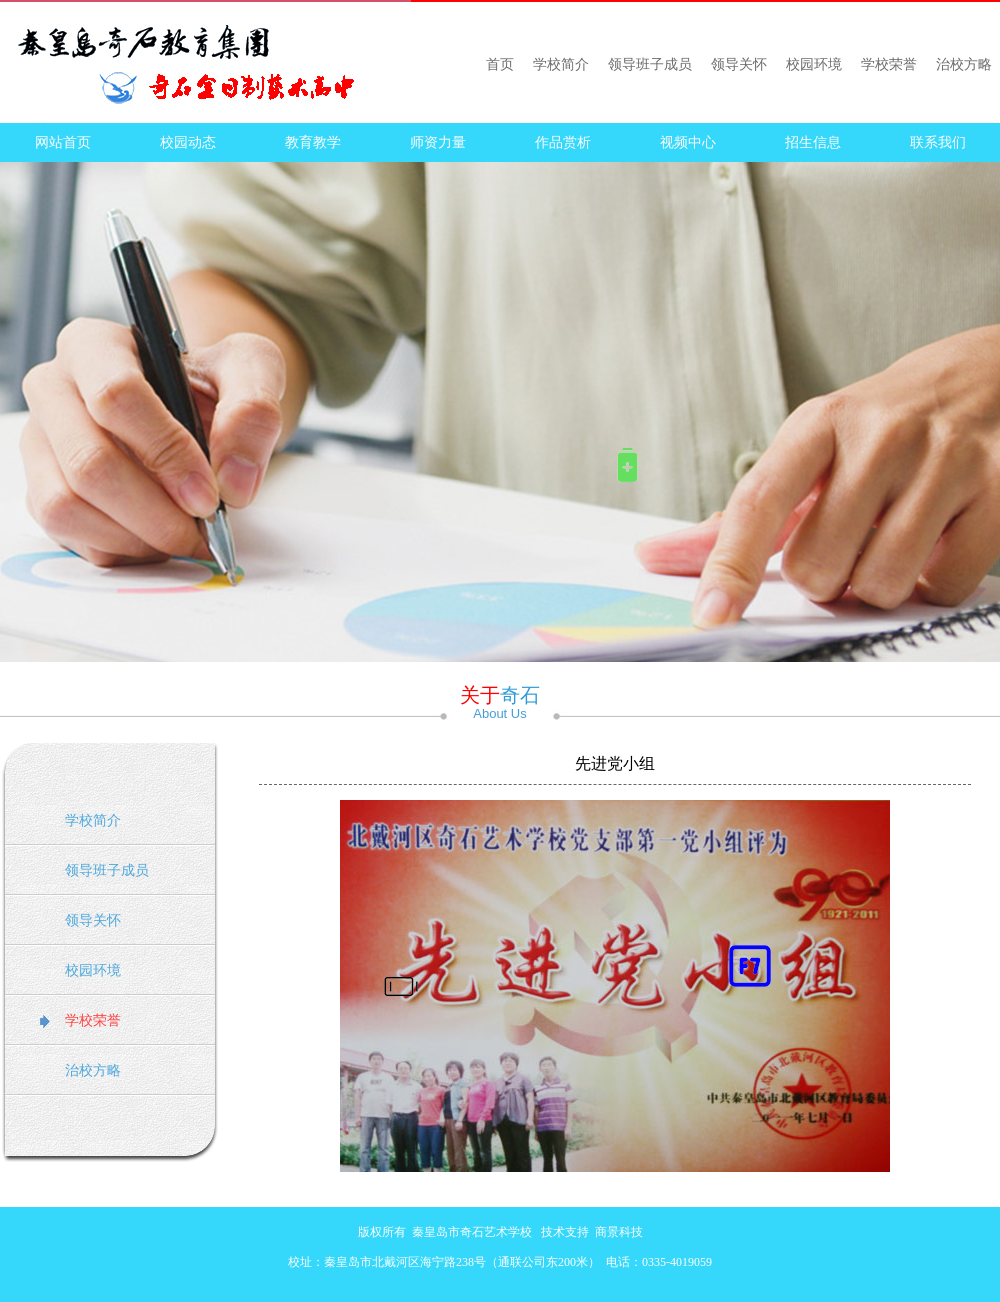 The image size is (1000, 1302). What do you see at coordinates (400, 986) in the screenshot?
I see `indicates low battery level` at bounding box center [400, 986].